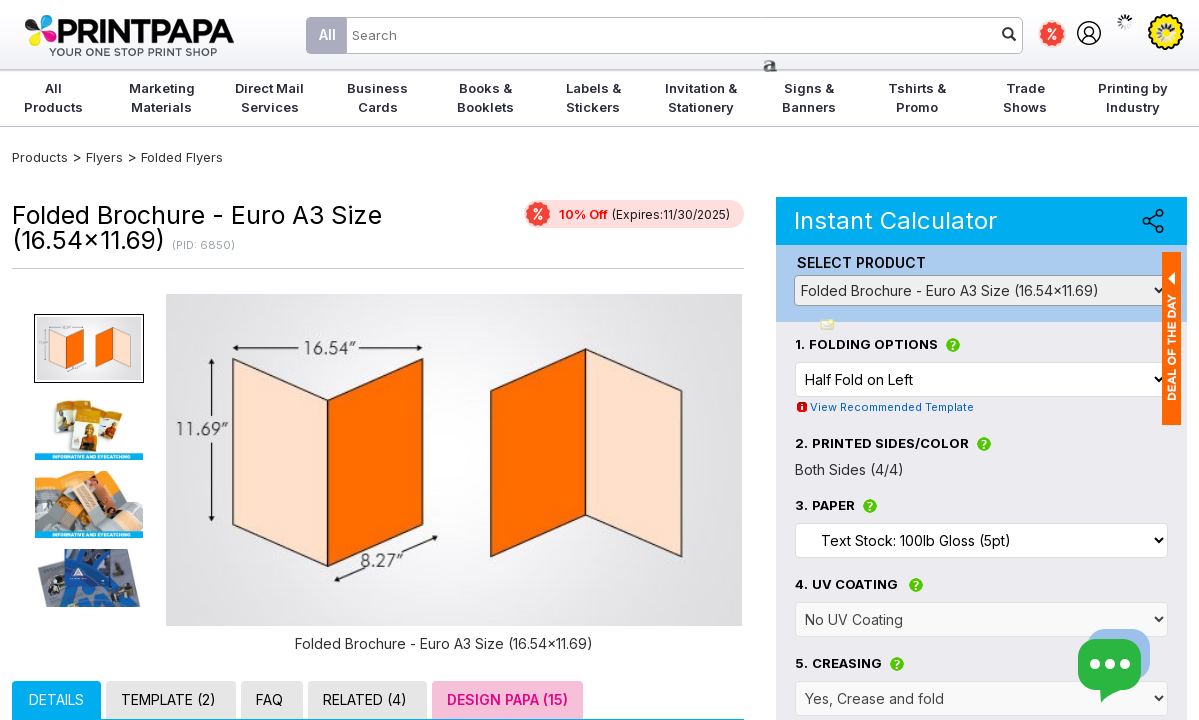 The image size is (1199, 720). Describe the element at coordinates (770, 66) in the screenshot. I see `apply bold formatting to selected text` at that location.